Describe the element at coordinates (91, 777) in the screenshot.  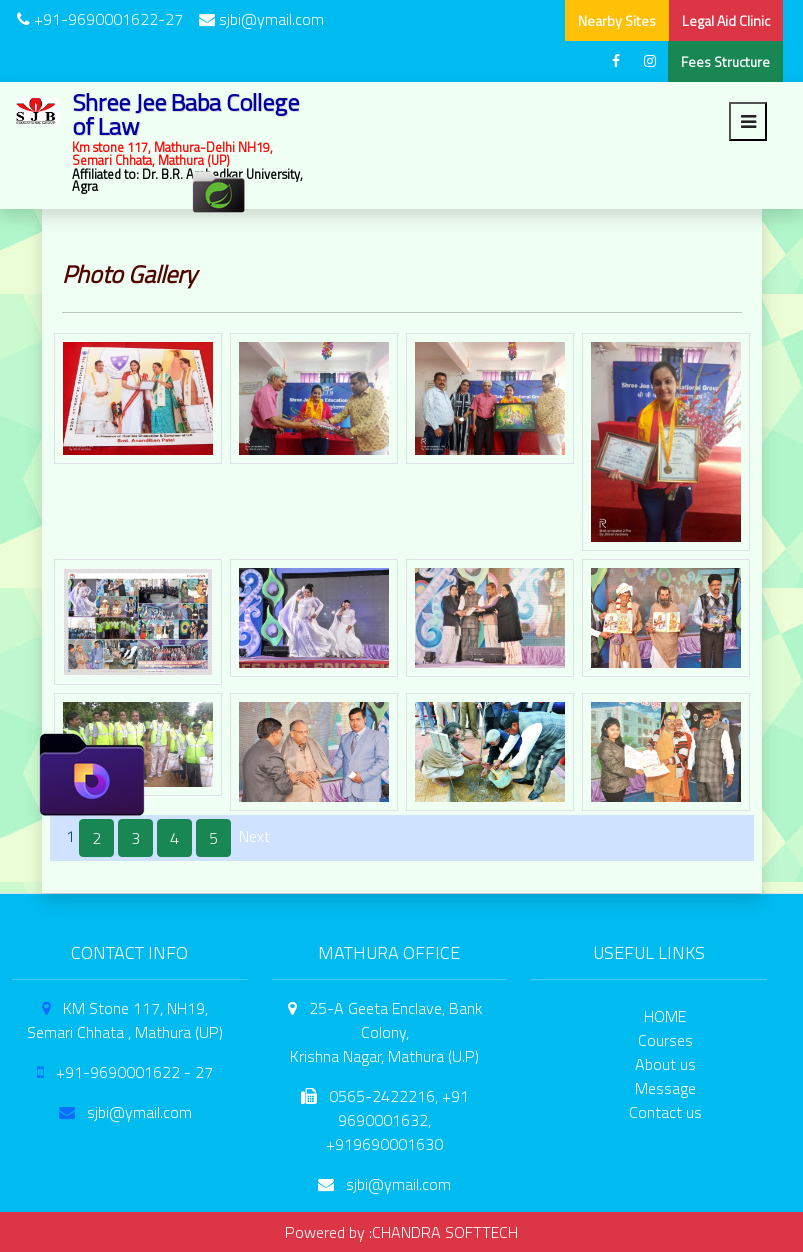
I see `open wondershare pixstudio project folder` at that location.